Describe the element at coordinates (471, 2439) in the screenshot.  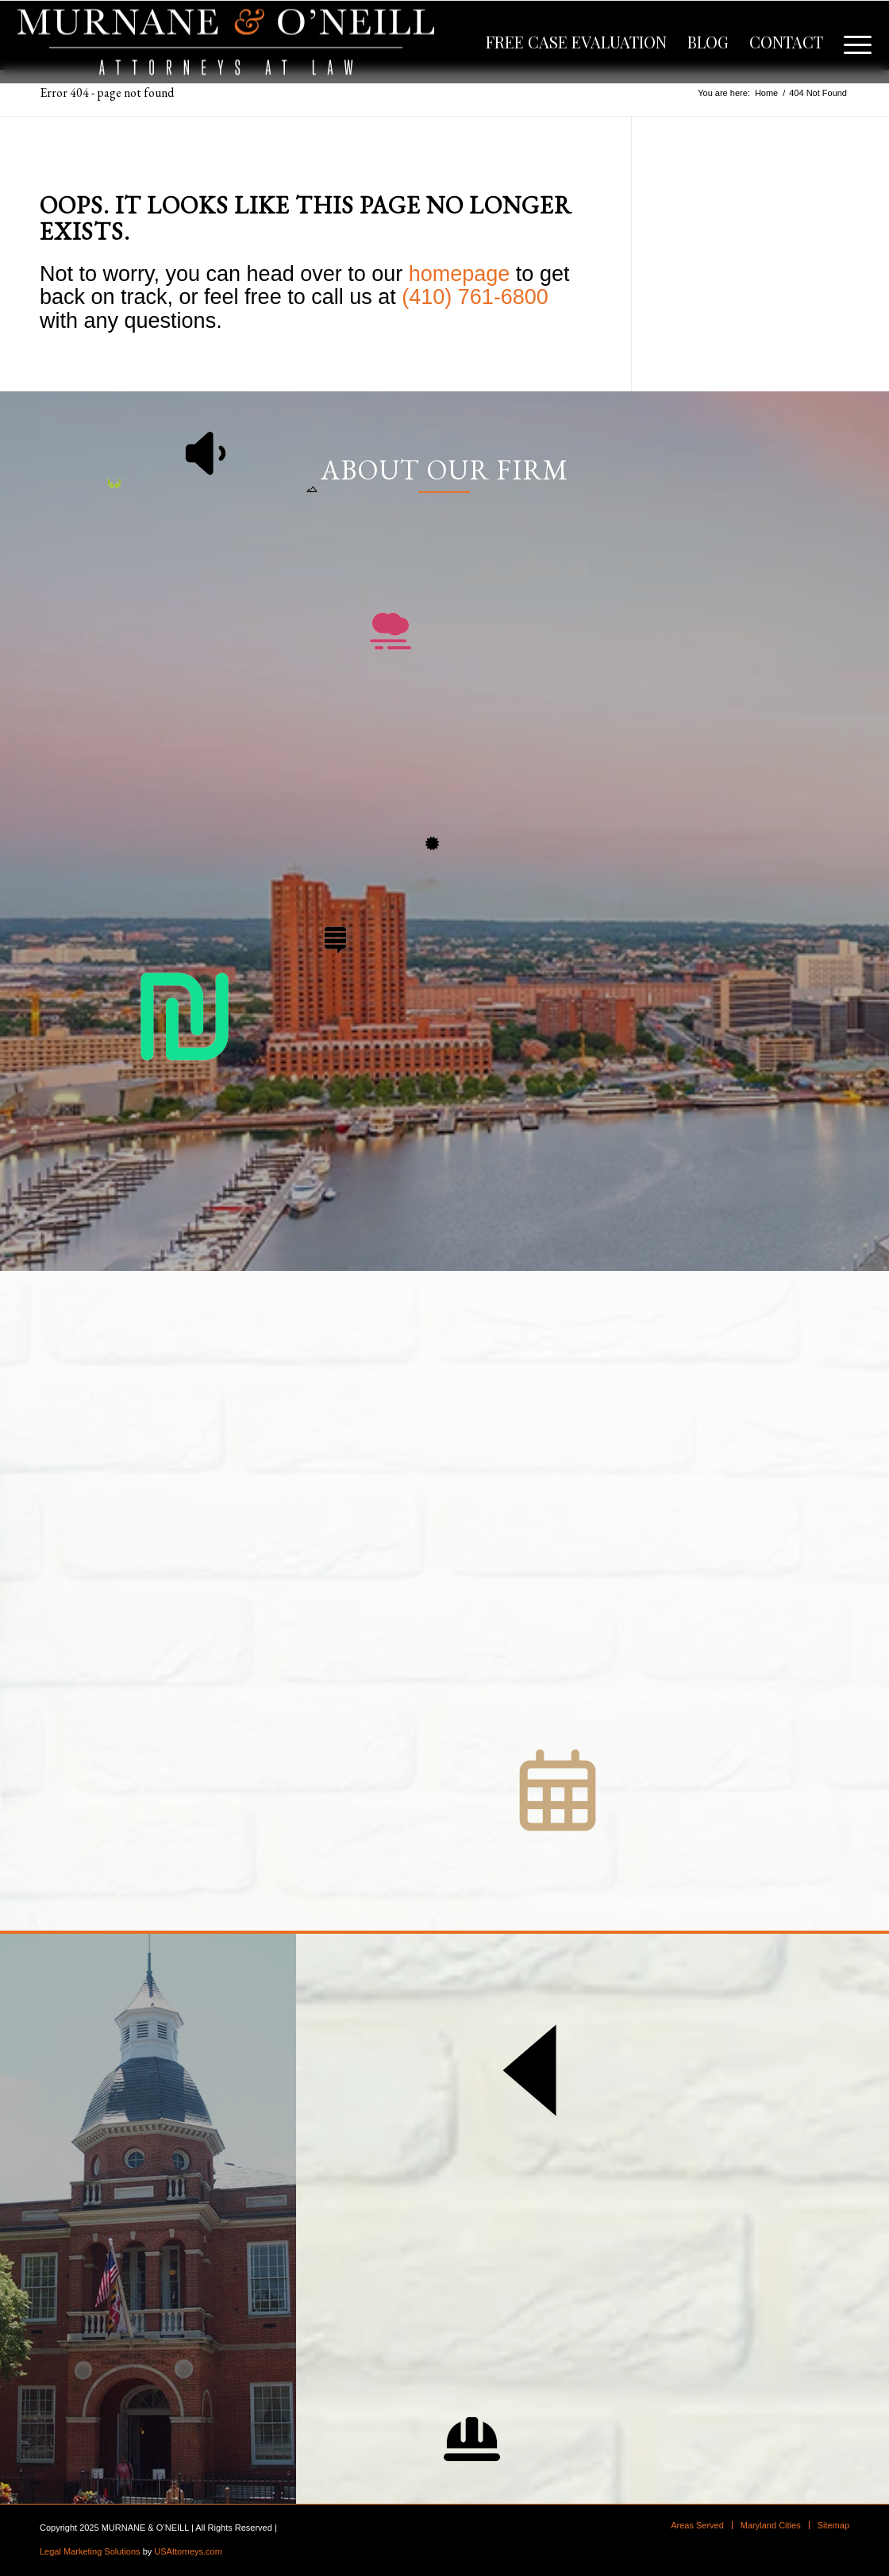
I see `access construction or worksite safety settings` at that location.